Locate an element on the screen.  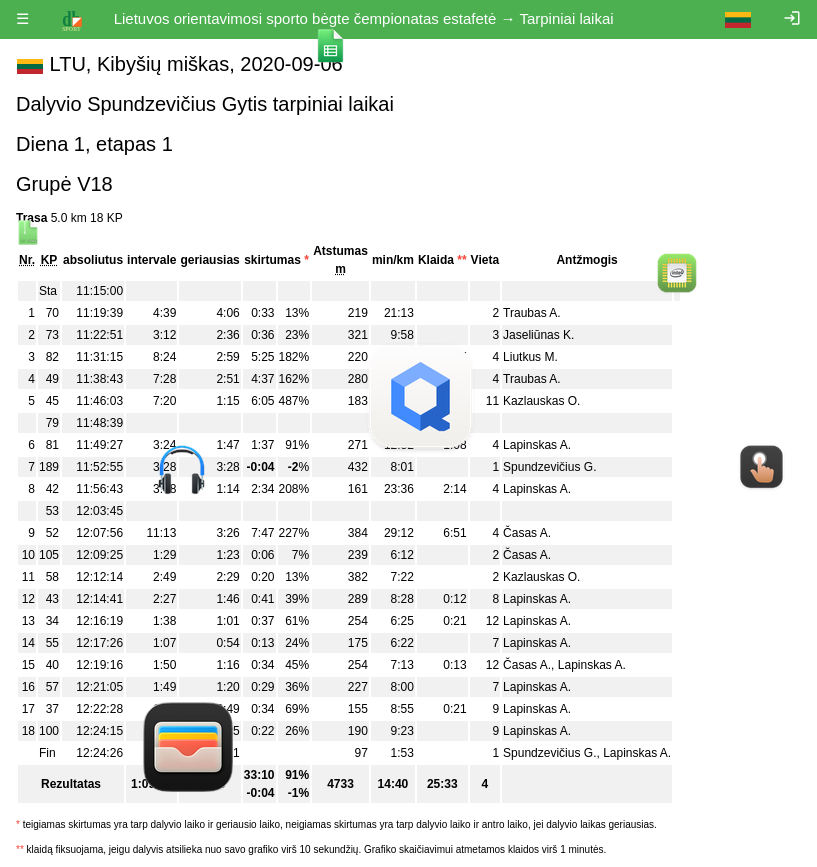
virtualbox extension pack file is located at coordinates (28, 233).